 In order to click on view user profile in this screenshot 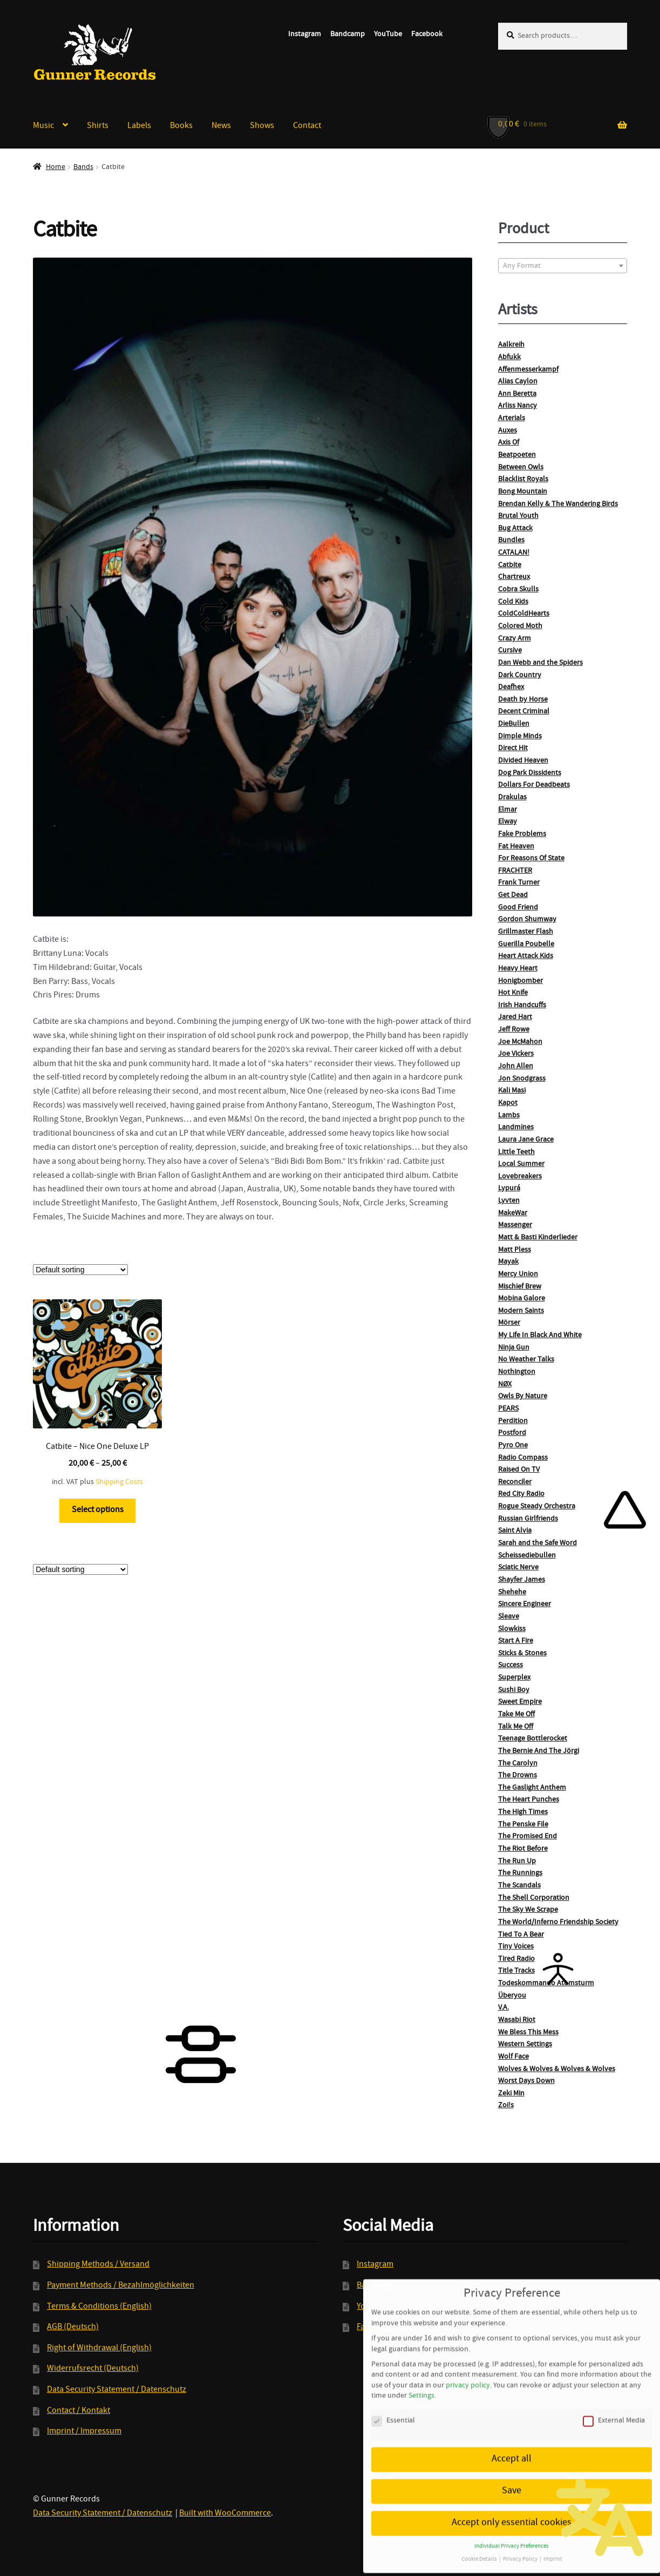, I will do `click(558, 1970)`.